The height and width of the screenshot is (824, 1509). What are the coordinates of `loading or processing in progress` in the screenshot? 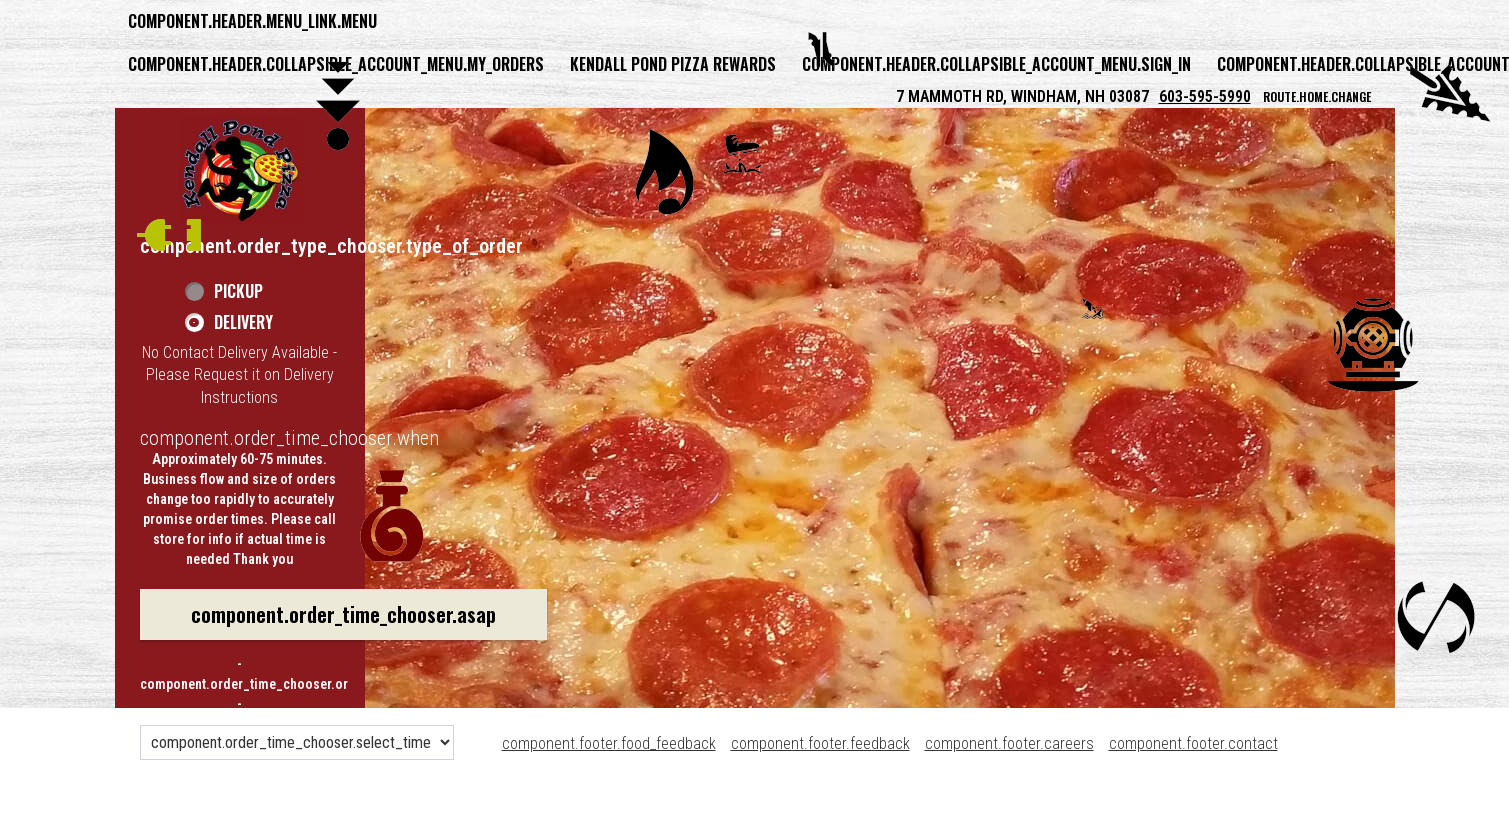 It's located at (1436, 616).